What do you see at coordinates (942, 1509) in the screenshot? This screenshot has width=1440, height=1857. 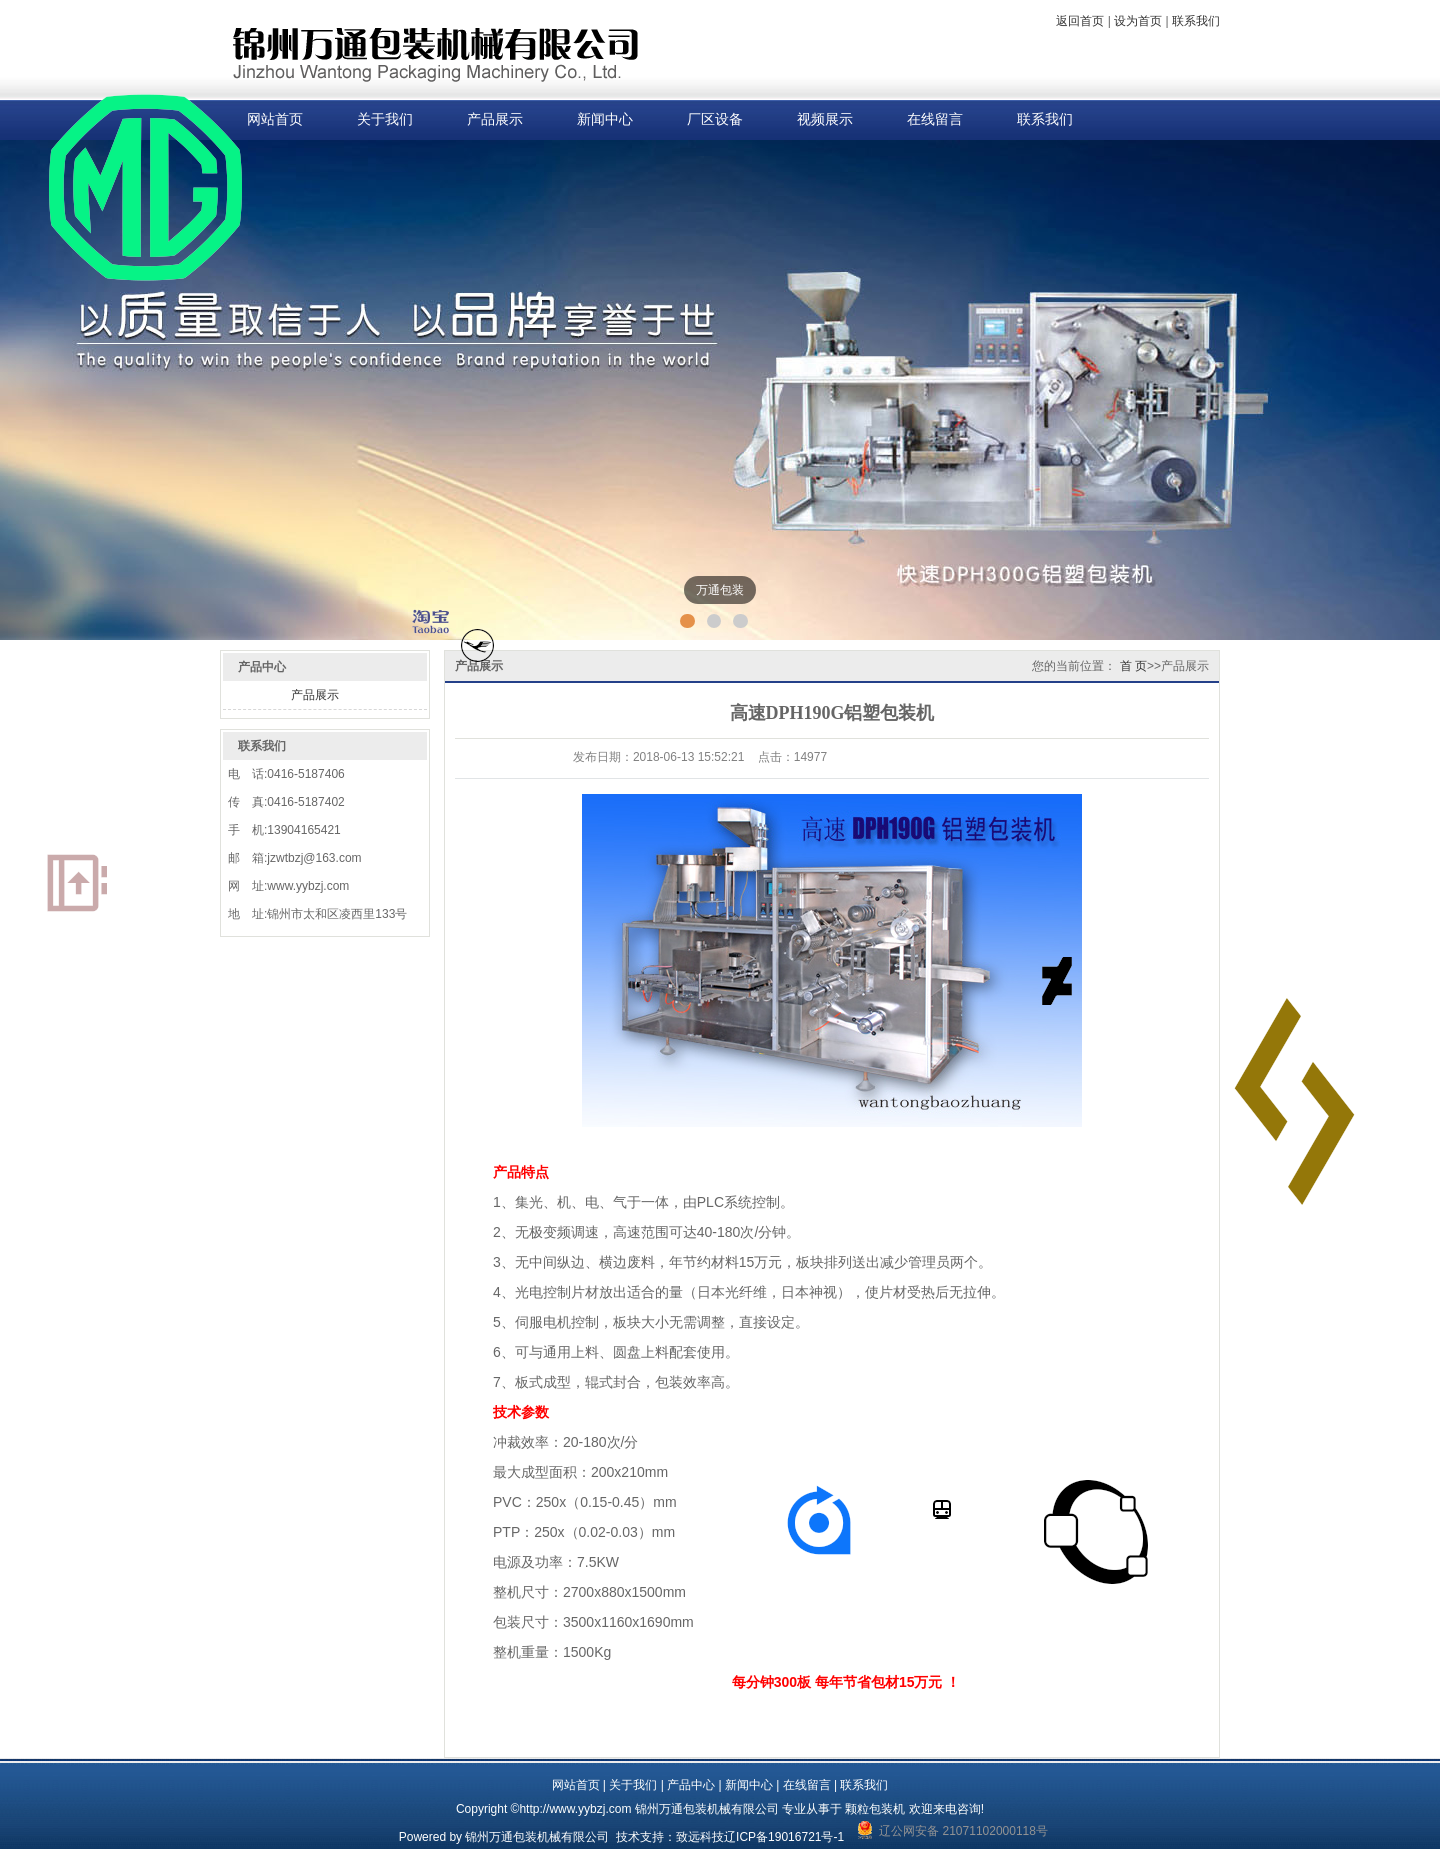 I see `view subway or metro transit options` at bounding box center [942, 1509].